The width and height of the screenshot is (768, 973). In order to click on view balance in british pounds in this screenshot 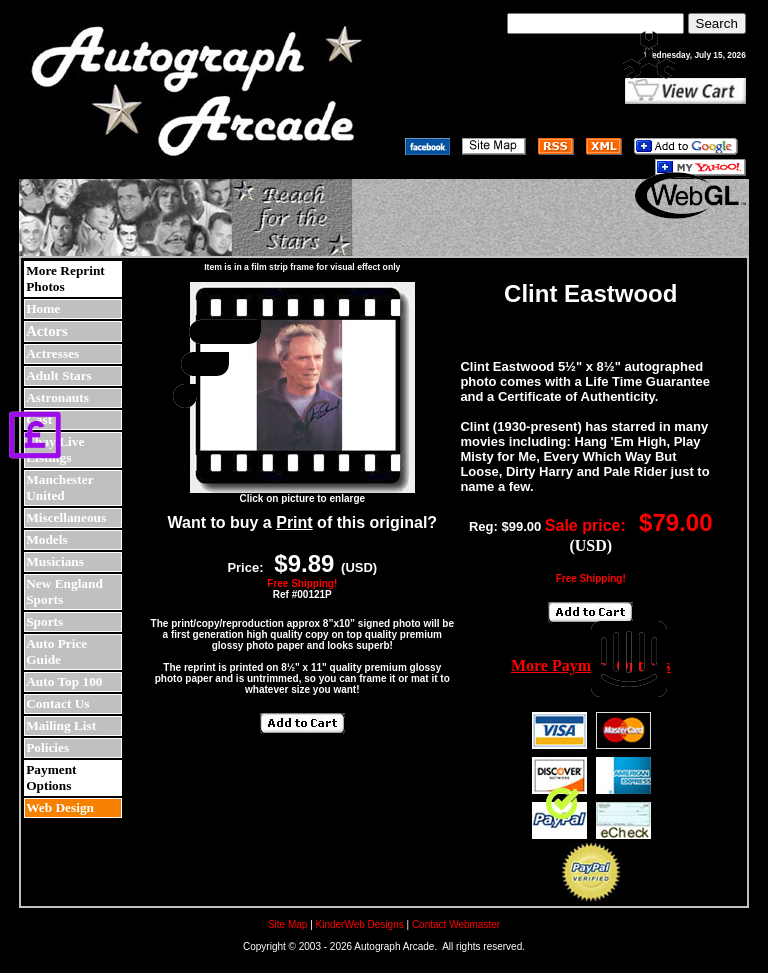, I will do `click(35, 435)`.